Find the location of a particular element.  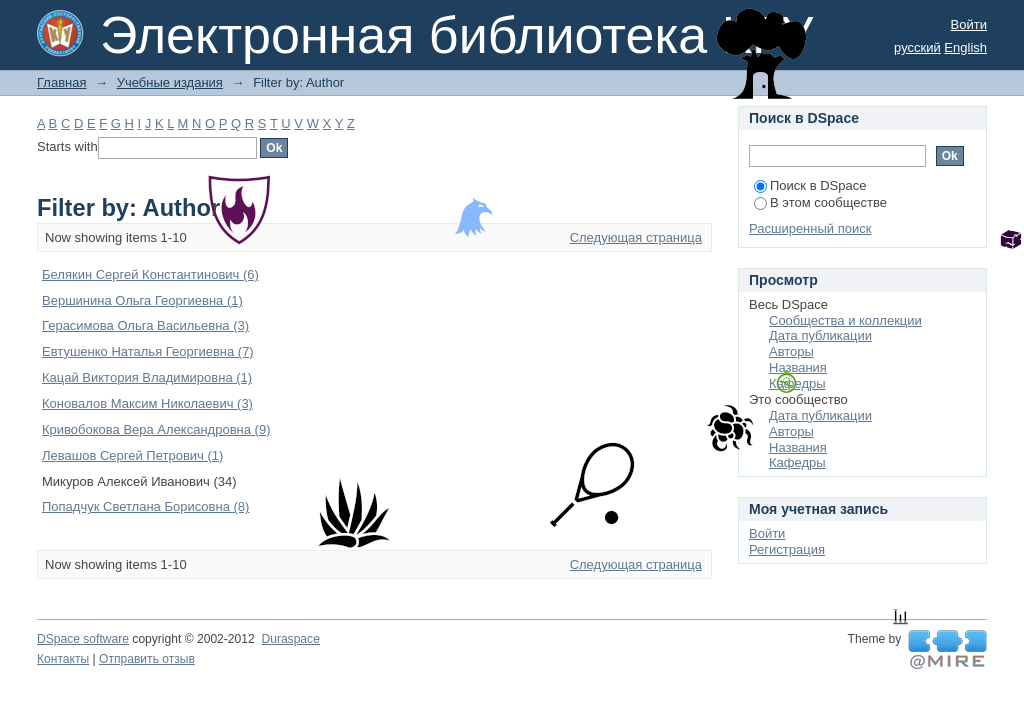

select eagle as your team mascot or avatar is located at coordinates (473, 217).